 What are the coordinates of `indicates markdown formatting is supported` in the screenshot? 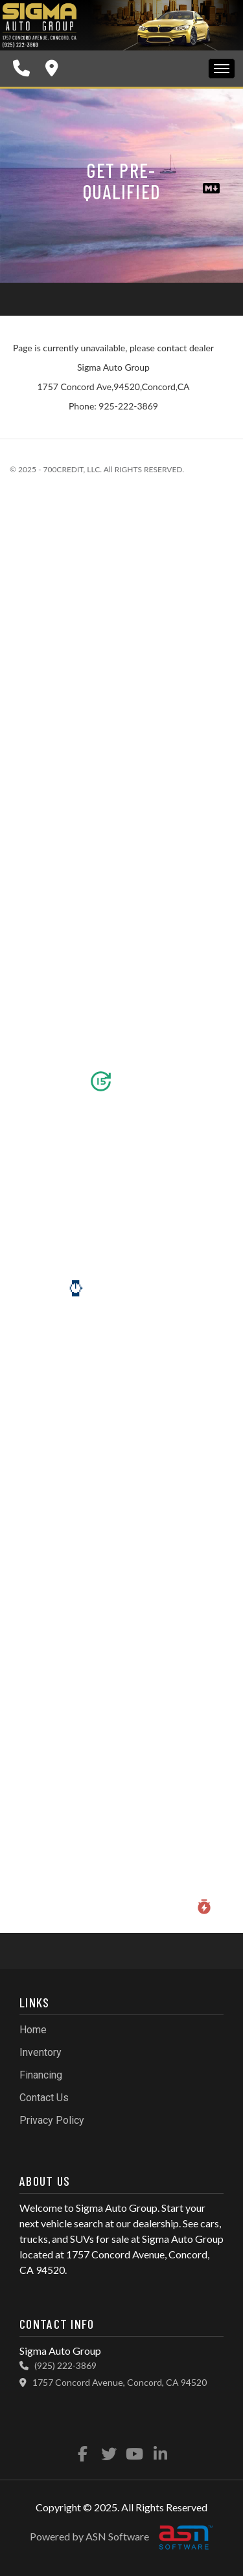 It's located at (211, 188).